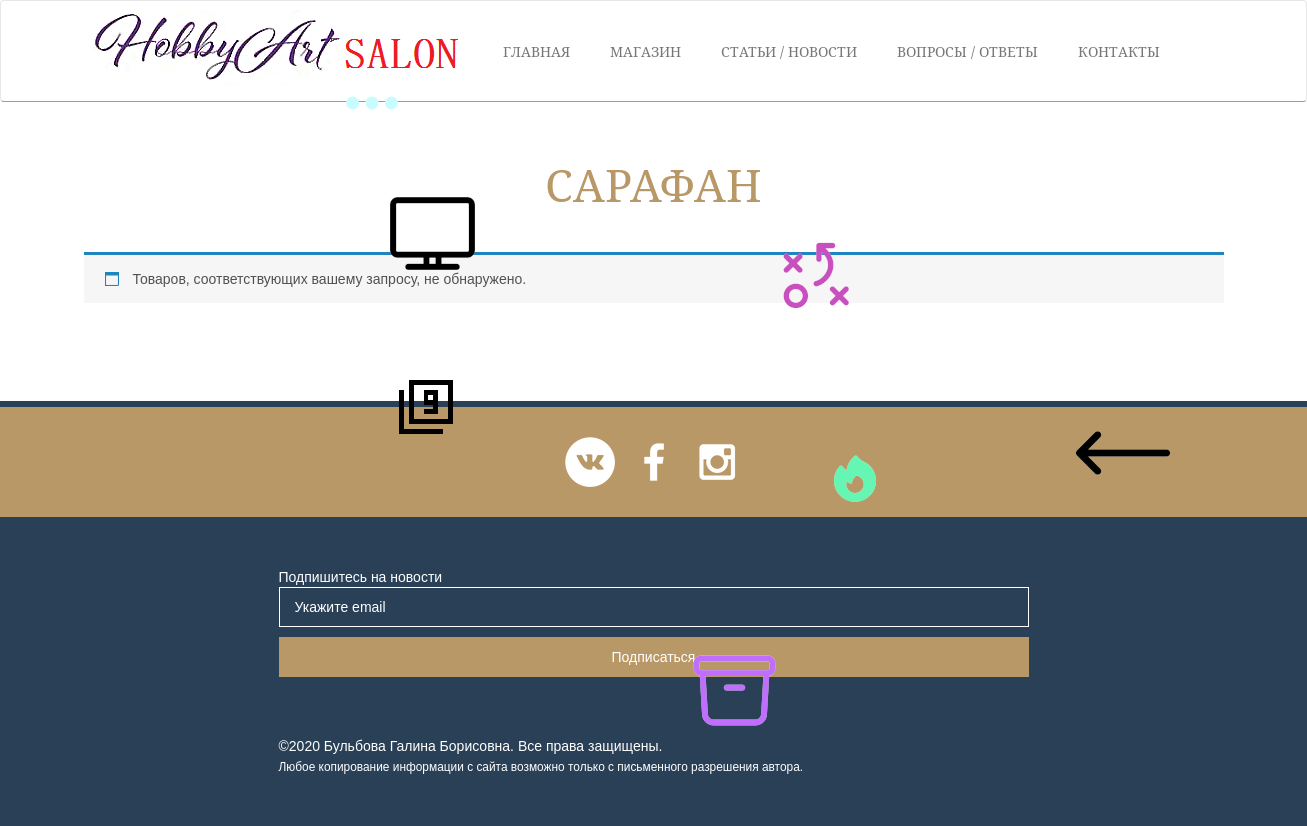  What do you see at coordinates (813, 275) in the screenshot?
I see `view game plan or strategy options` at bounding box center [813, 275].